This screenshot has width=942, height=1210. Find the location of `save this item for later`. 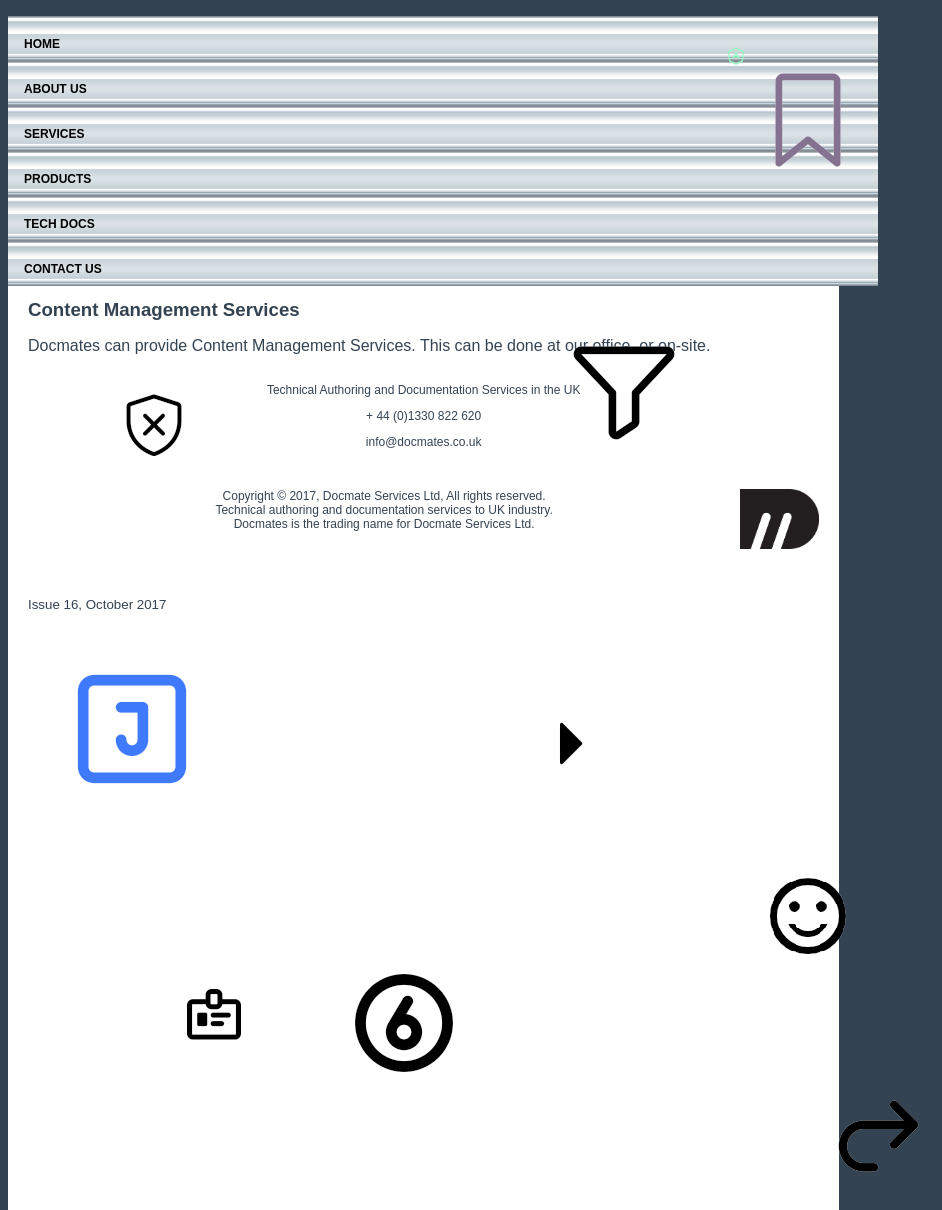

save this item for later is located at coordinates (808, 120).